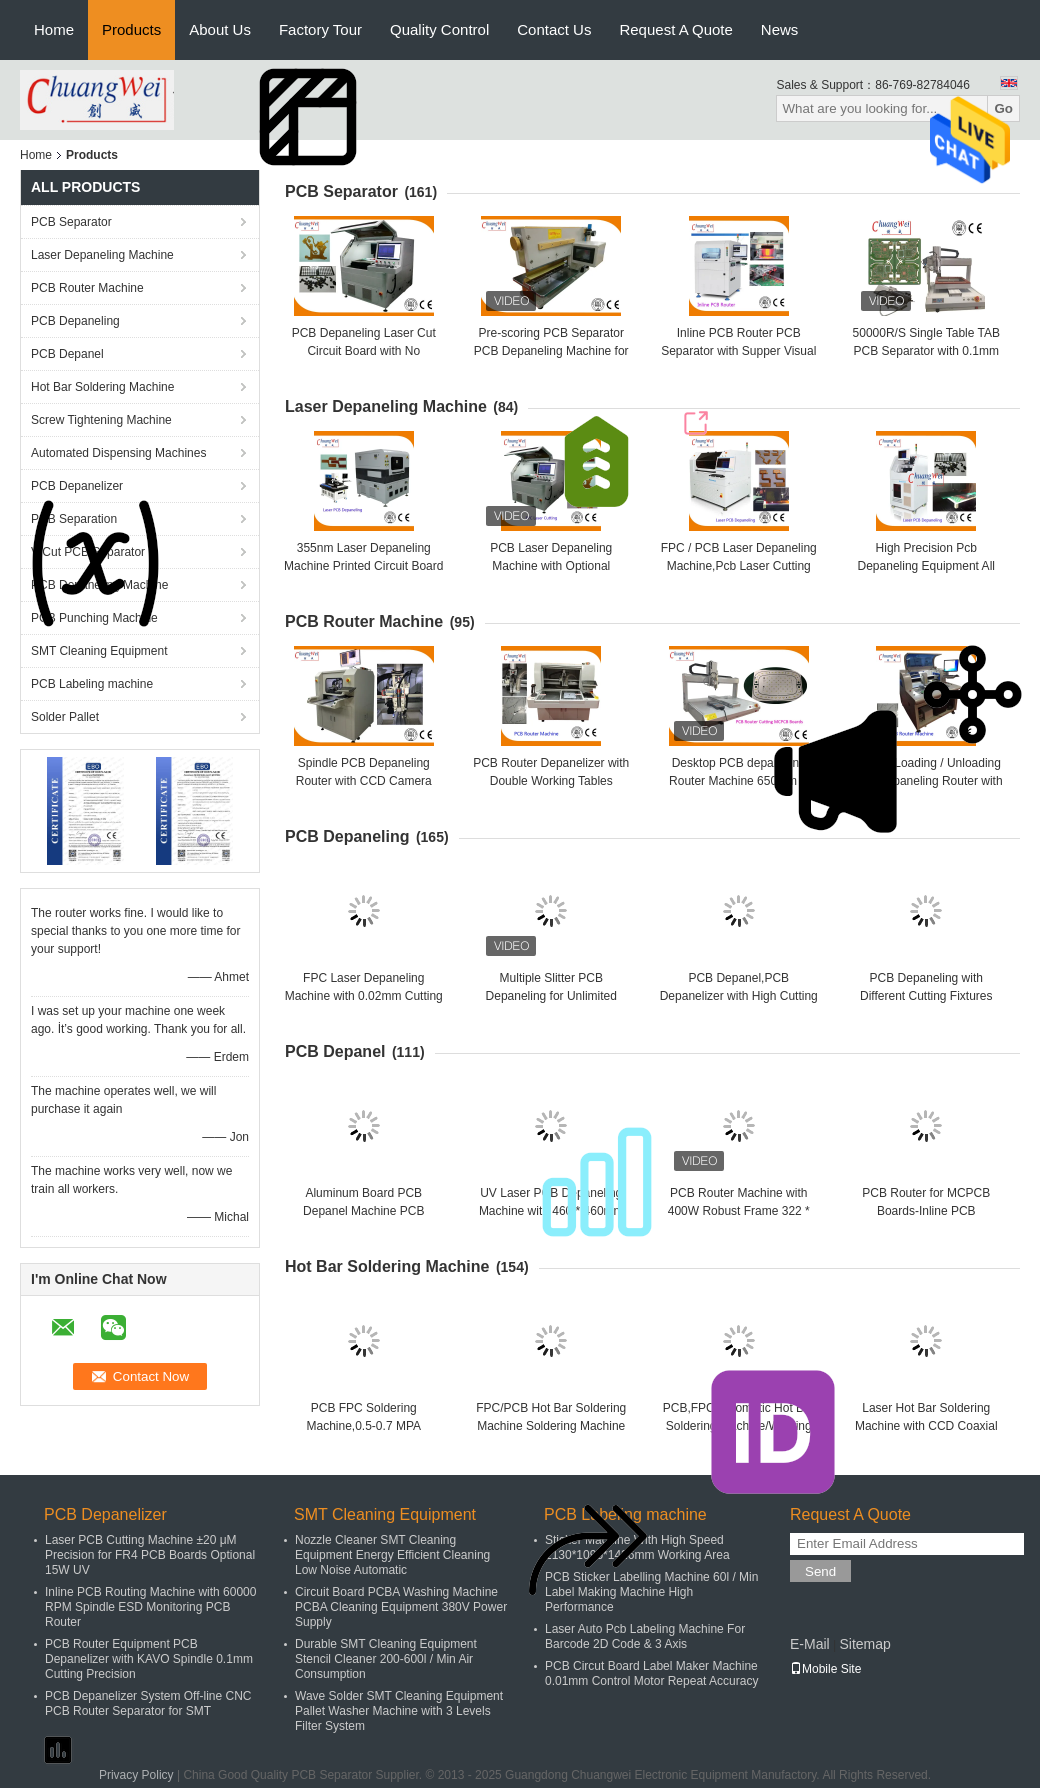  I want to click on view star network topology, so click(972, 694).